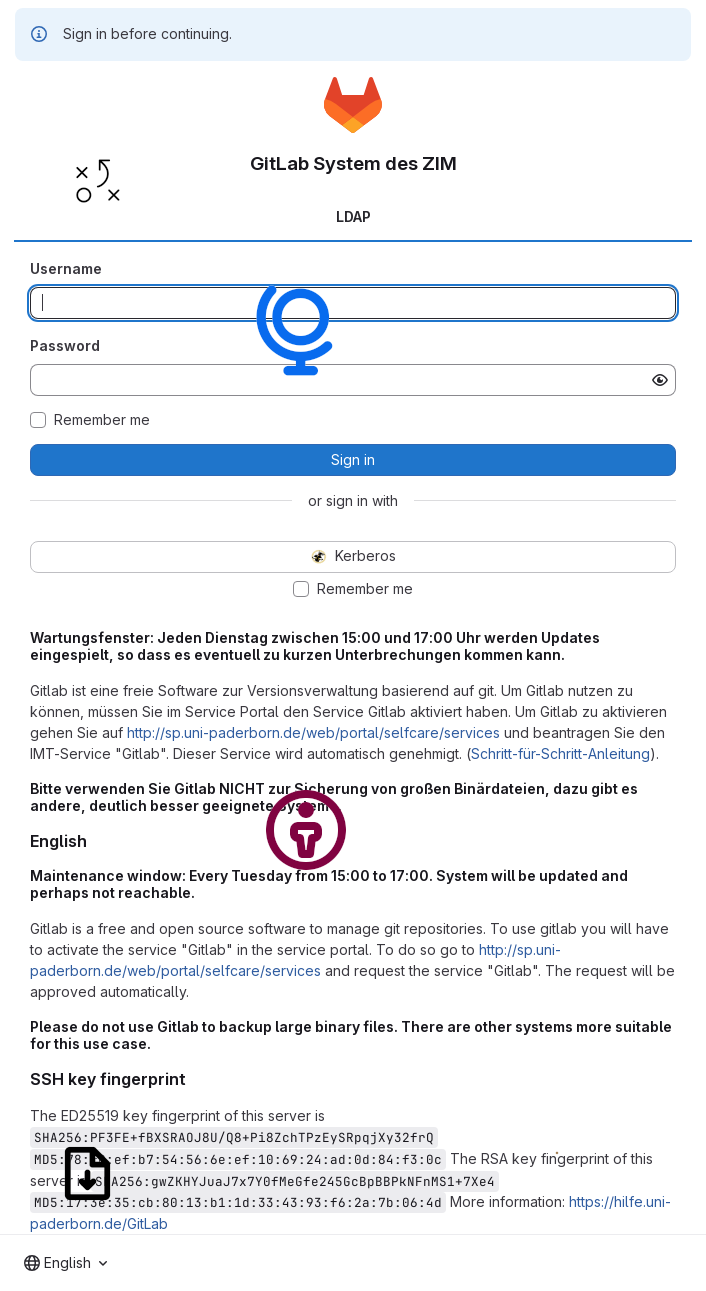 This screenshot has width=706, height=1291. I want to click on indicates no wifi signal available, so click(557, 1147).